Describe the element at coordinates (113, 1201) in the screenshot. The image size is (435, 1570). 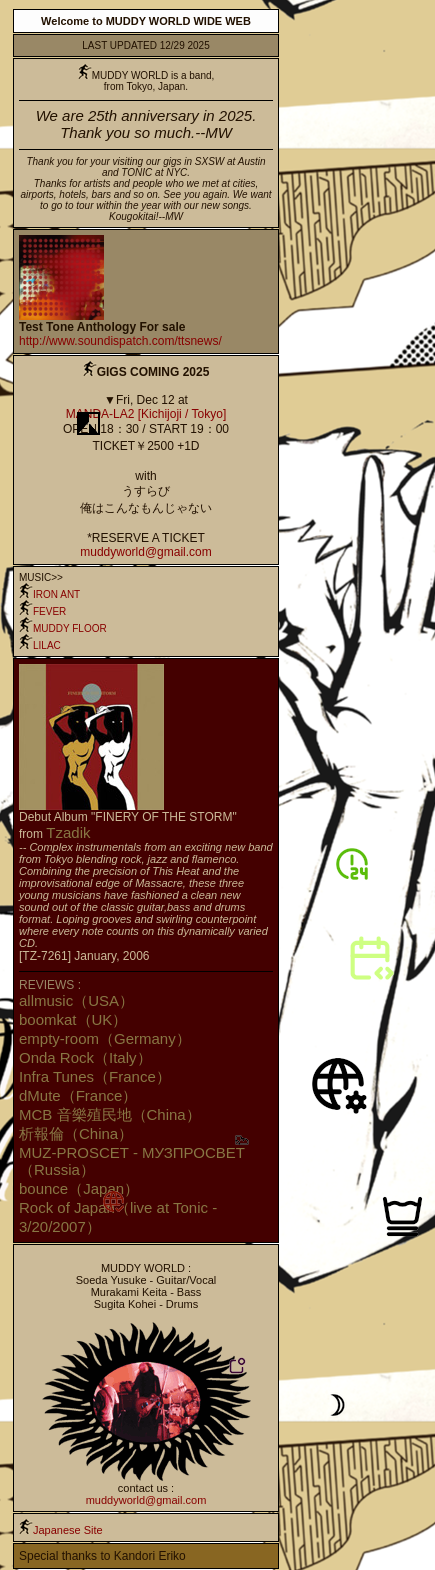
I see `website or domain verified` at that location.